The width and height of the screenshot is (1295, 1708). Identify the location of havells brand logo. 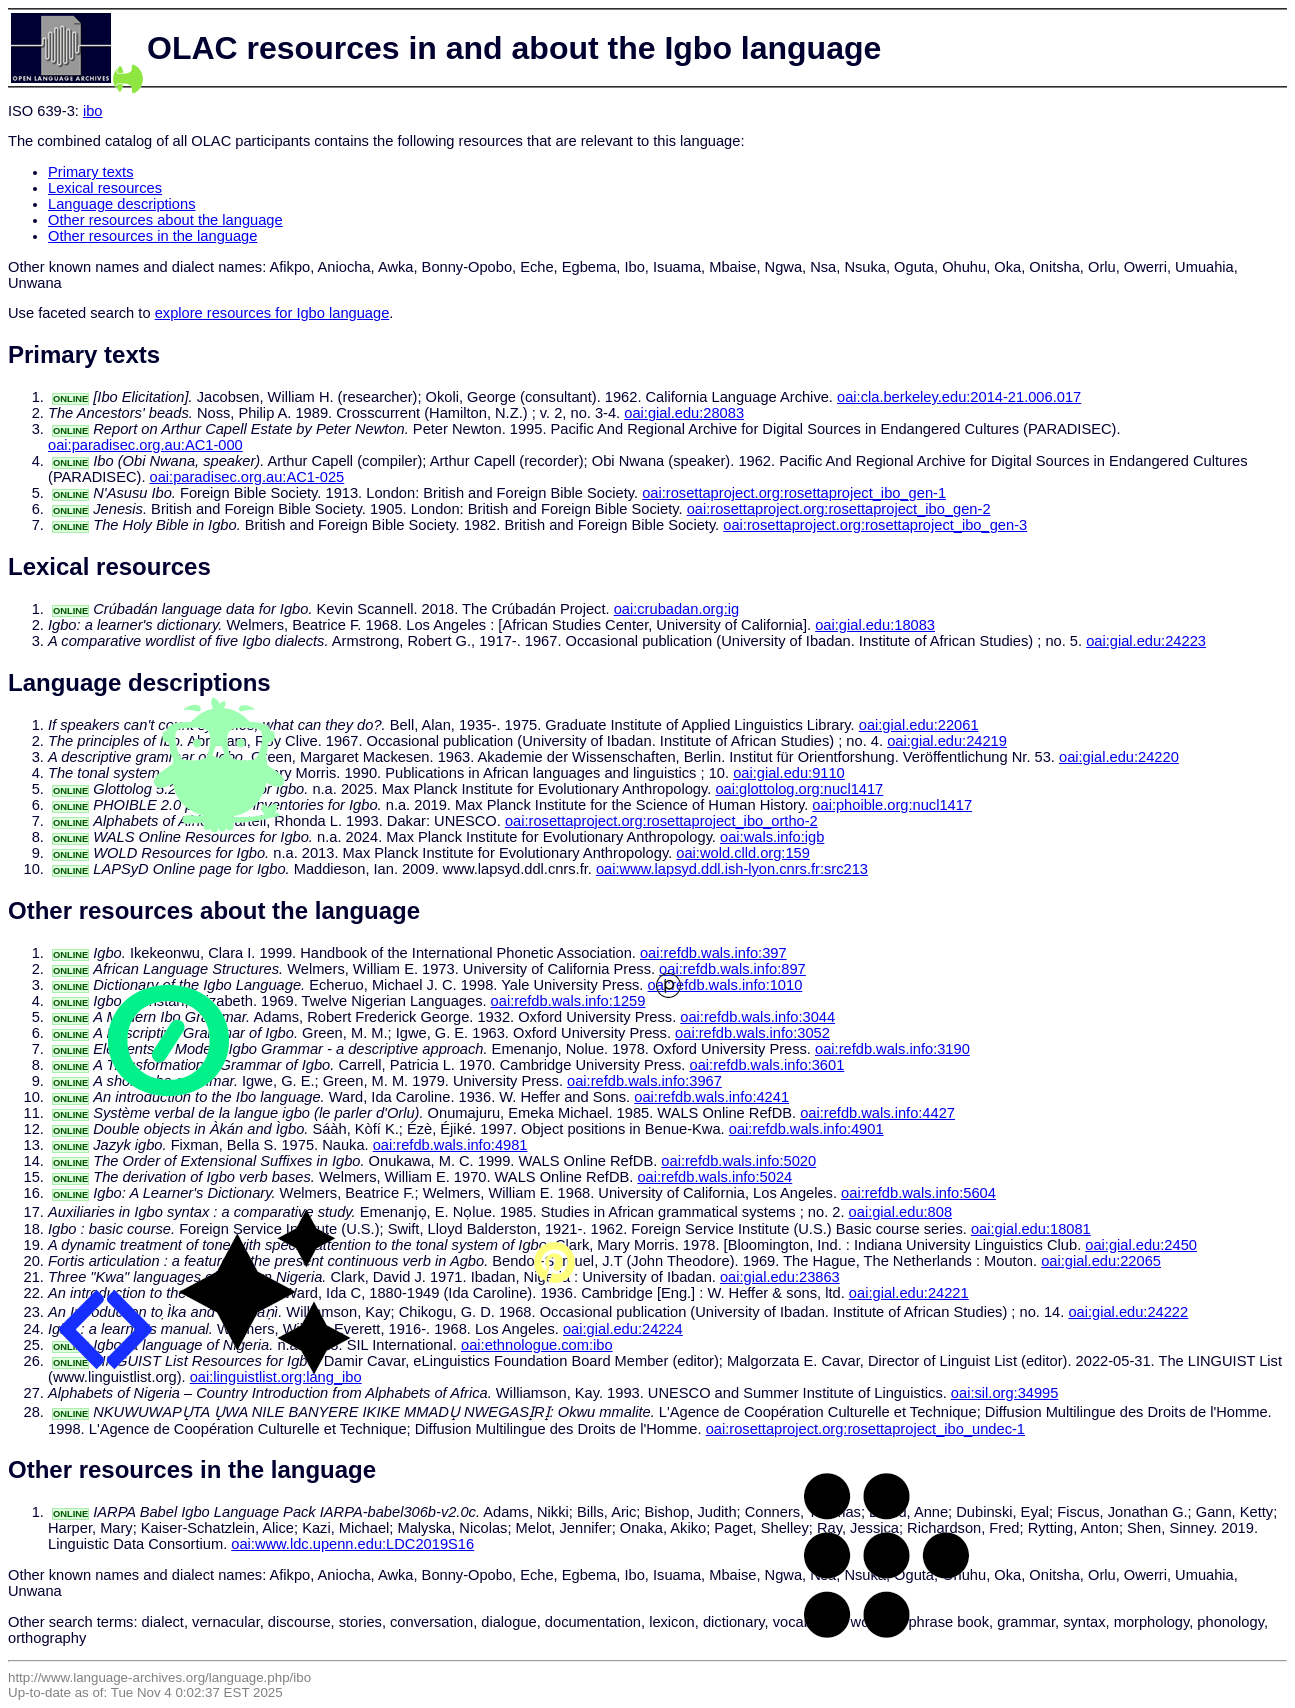
(128, 79).